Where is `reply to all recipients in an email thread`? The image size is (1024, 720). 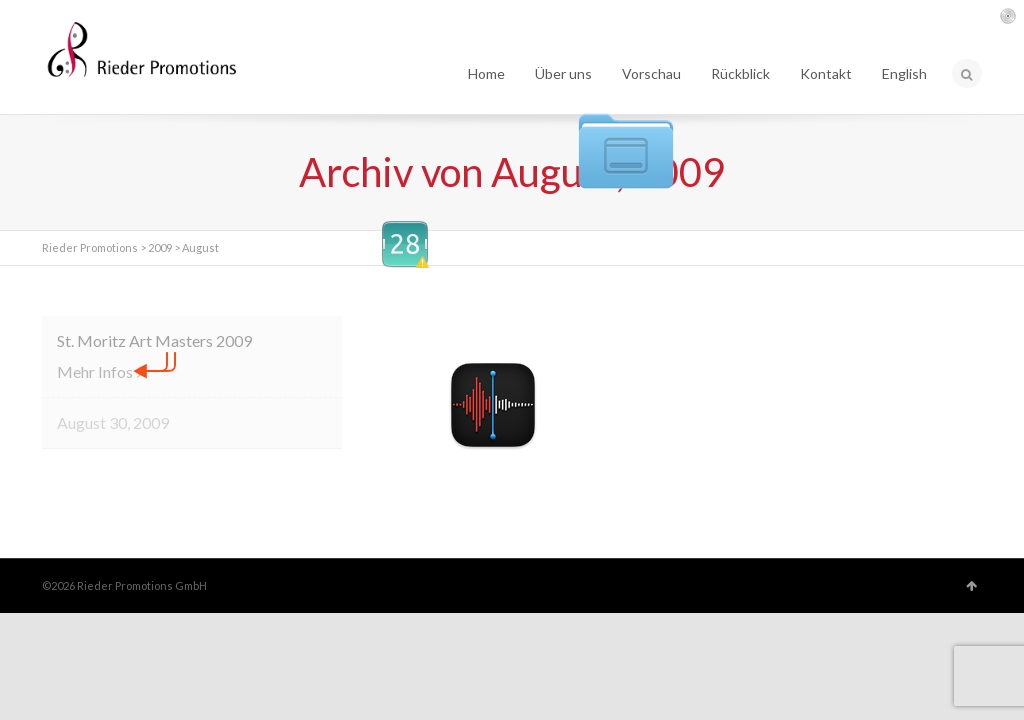 reply to all recipients in an email thread is located at coordinates (154, 362).